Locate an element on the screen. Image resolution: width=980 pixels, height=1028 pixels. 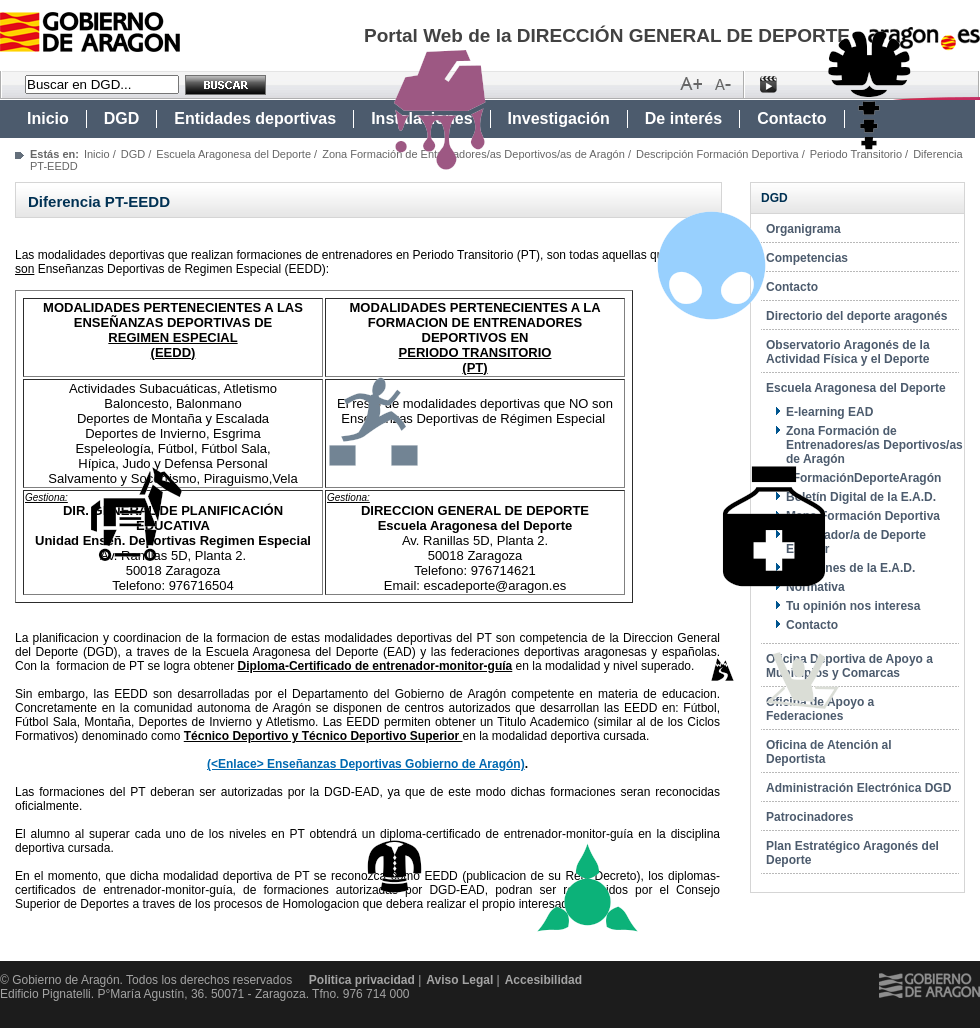
access neuroscience or brain-related content is located at coordinates (869, 90).